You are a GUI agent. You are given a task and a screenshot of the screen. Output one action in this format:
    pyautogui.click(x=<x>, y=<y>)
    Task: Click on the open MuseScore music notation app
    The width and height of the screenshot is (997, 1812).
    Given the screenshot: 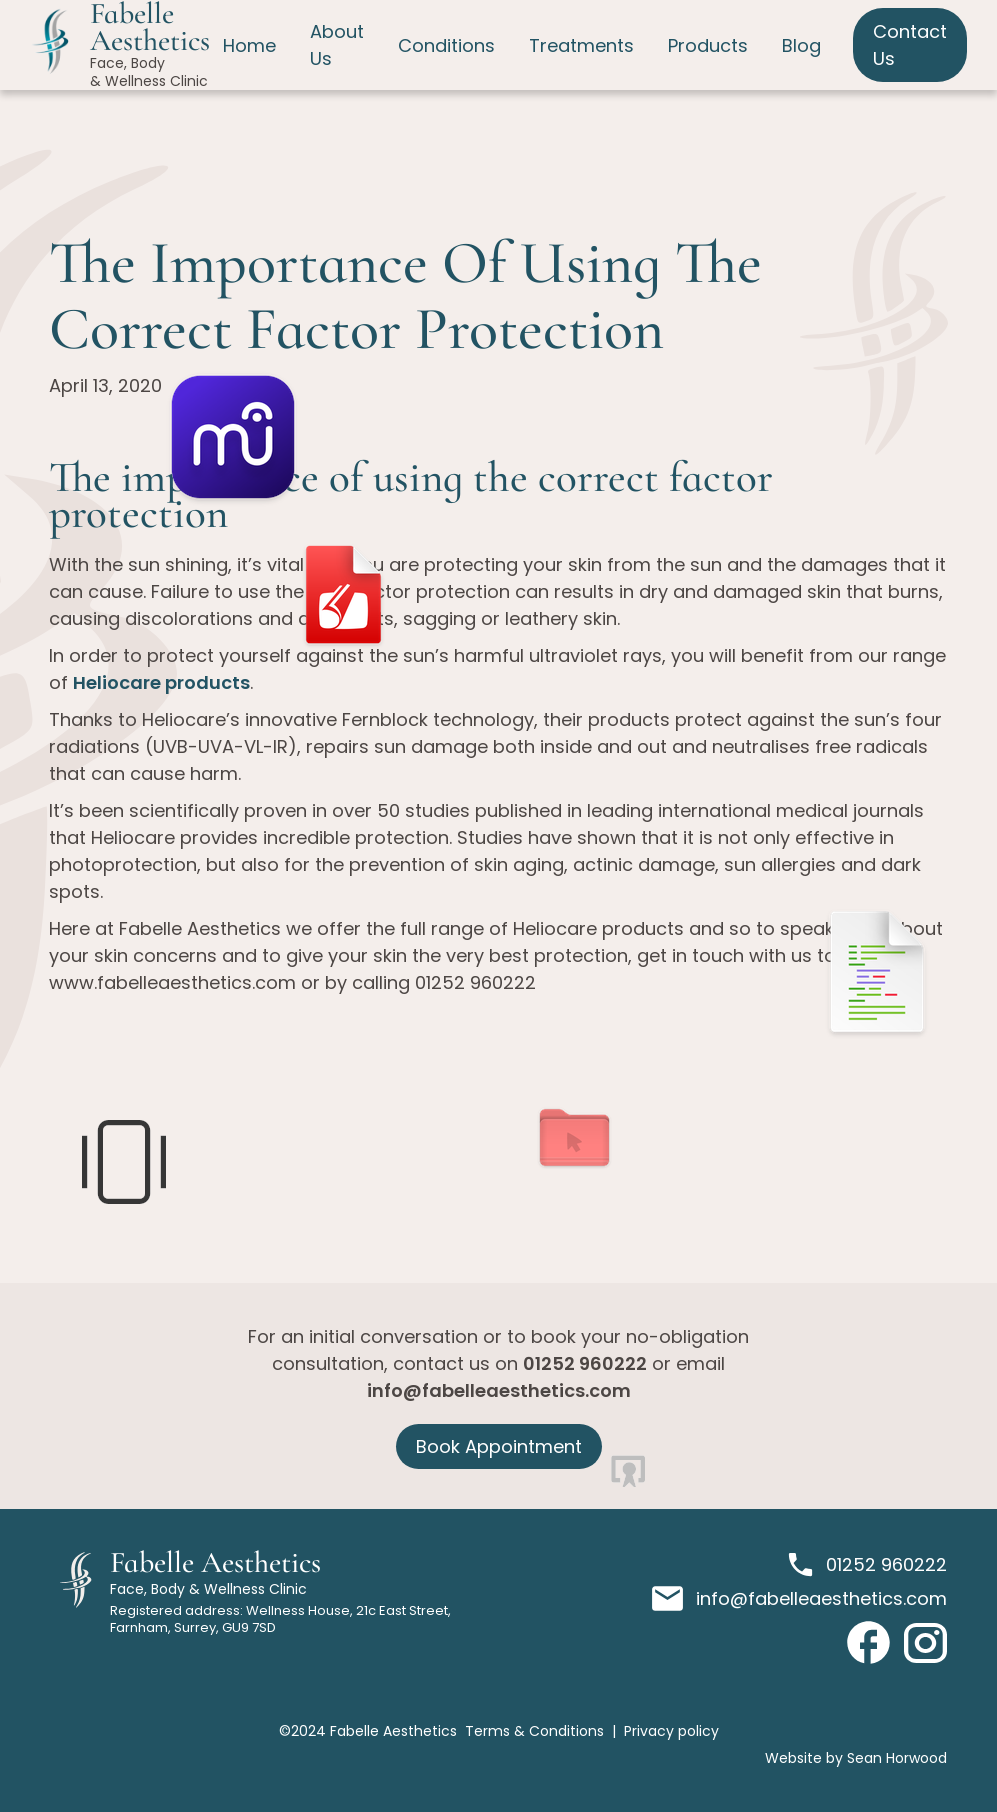 What is the action you would take?
    pyautogui.click(x=233, y=437)
    